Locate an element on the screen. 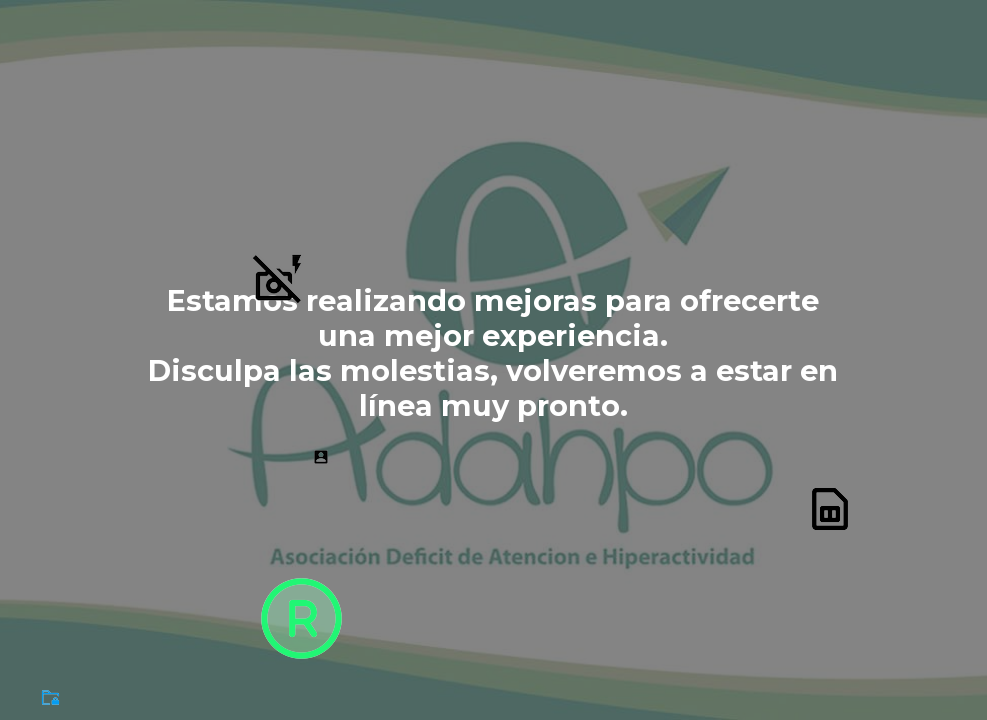 This screenshot has width=987, height=720. indicates registered trademark status is located at coordinates (301, 618).